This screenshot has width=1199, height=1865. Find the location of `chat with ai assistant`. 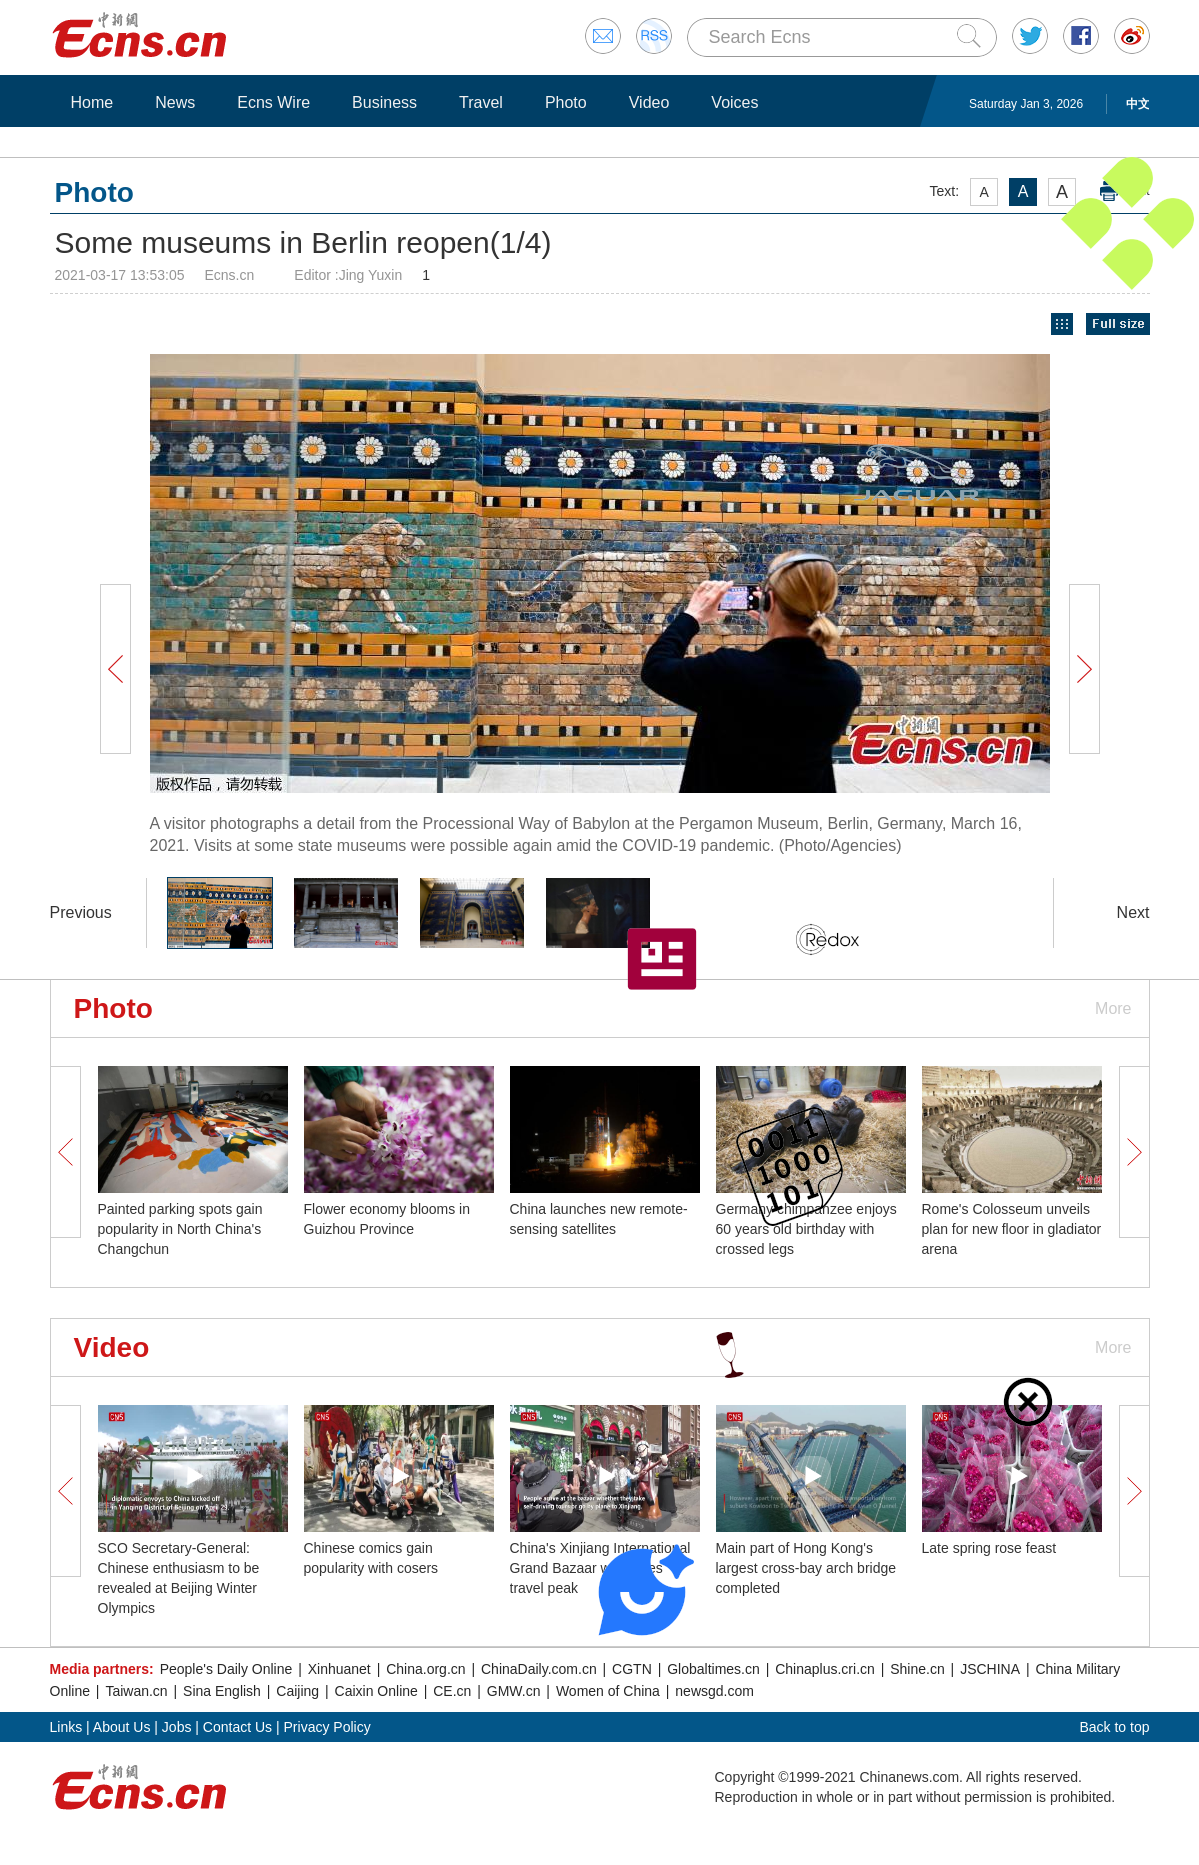

chat with ai assistant is located at coordinates (642, 1592).